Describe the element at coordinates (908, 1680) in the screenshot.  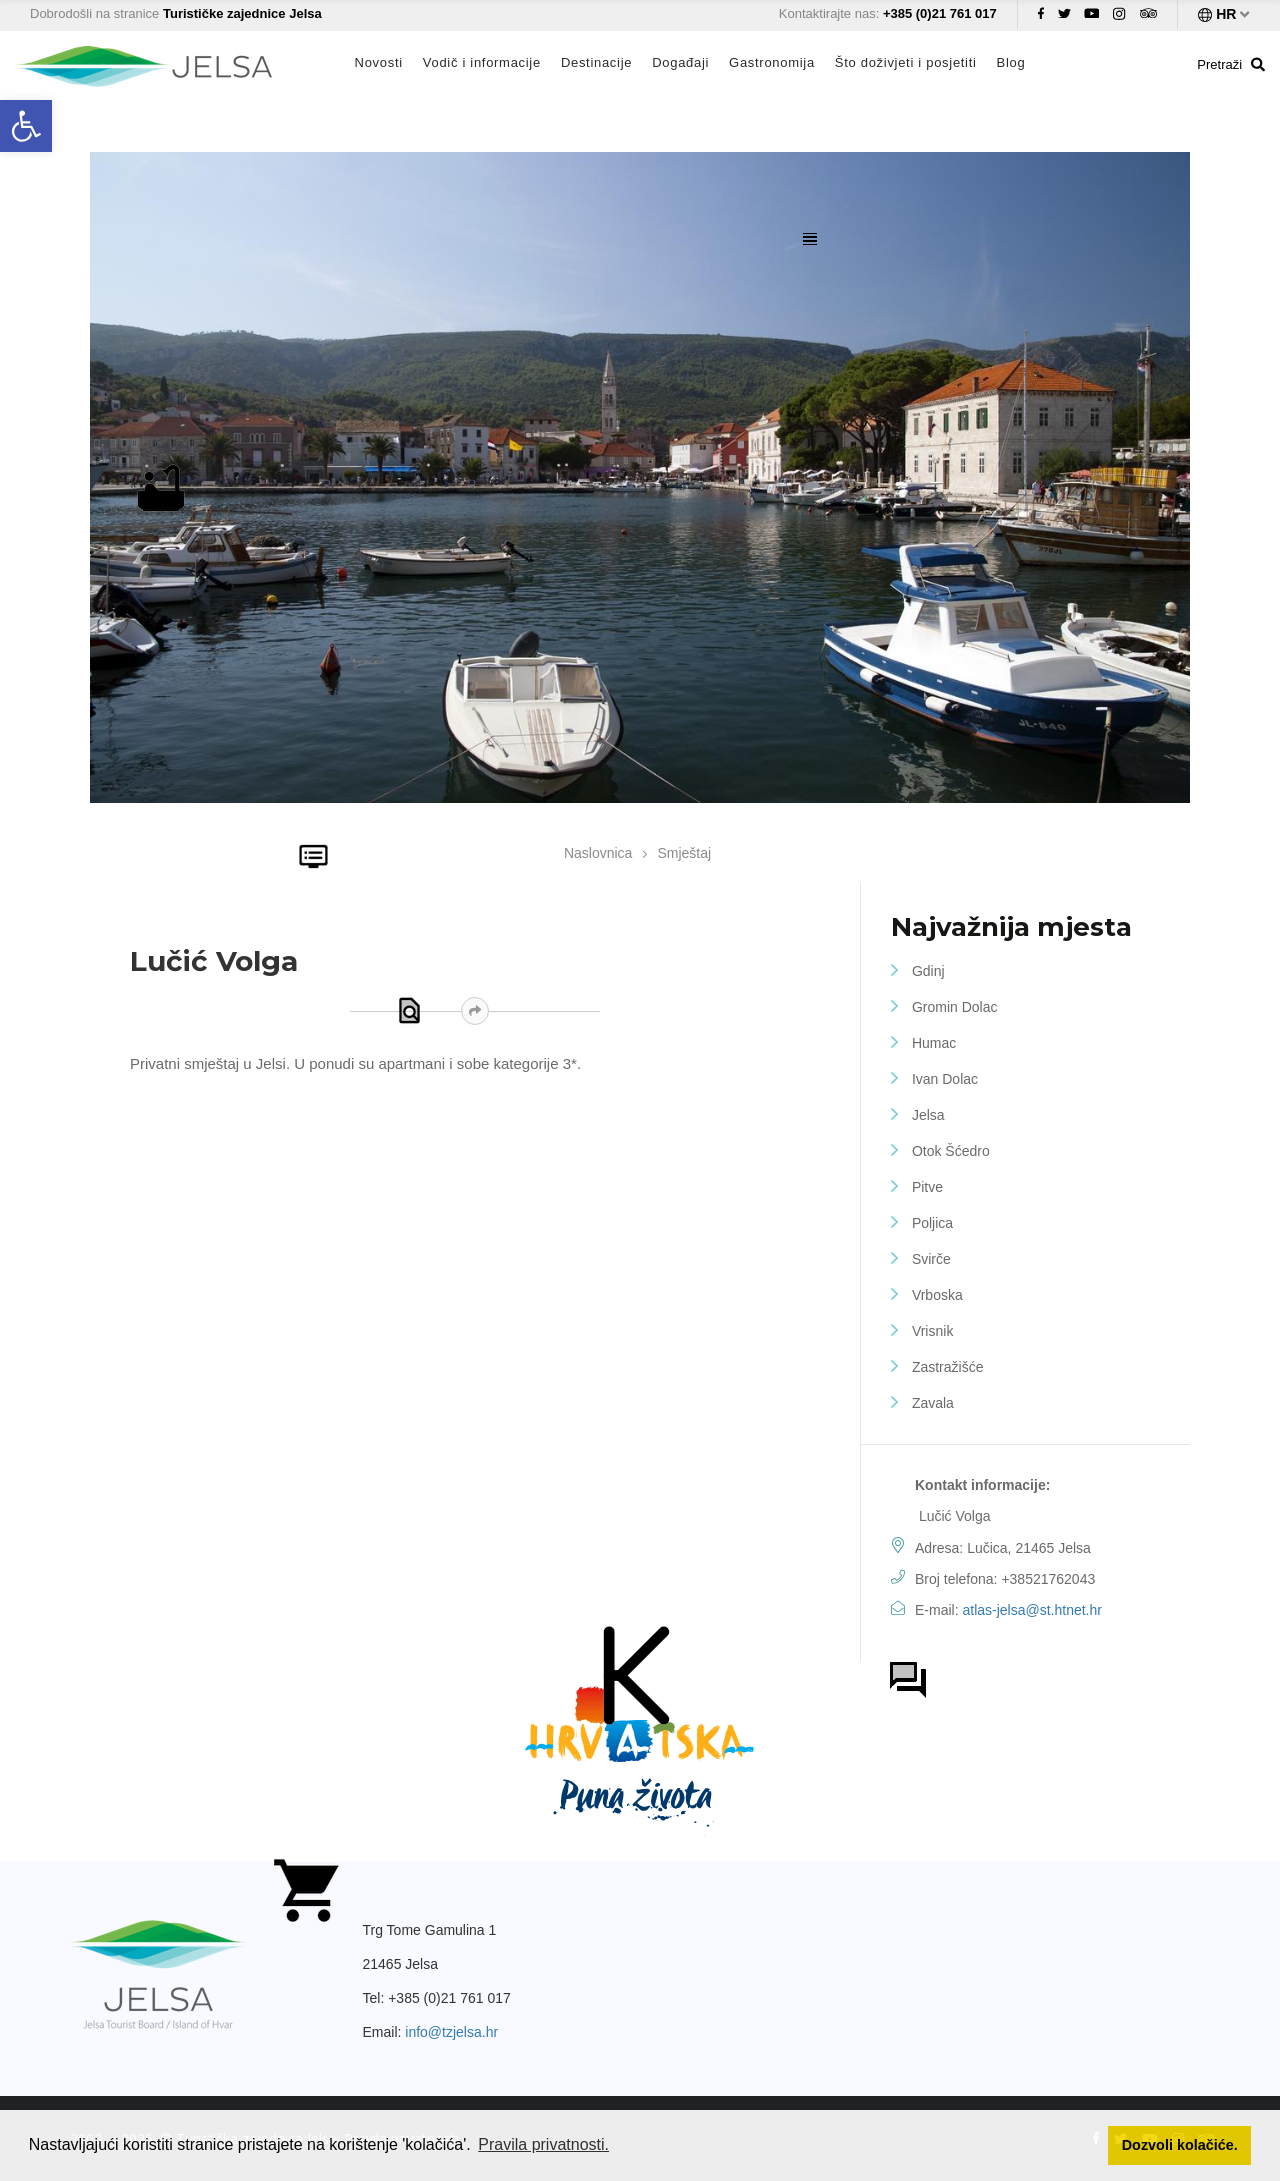
I see `open forum or group discussion` at that location.